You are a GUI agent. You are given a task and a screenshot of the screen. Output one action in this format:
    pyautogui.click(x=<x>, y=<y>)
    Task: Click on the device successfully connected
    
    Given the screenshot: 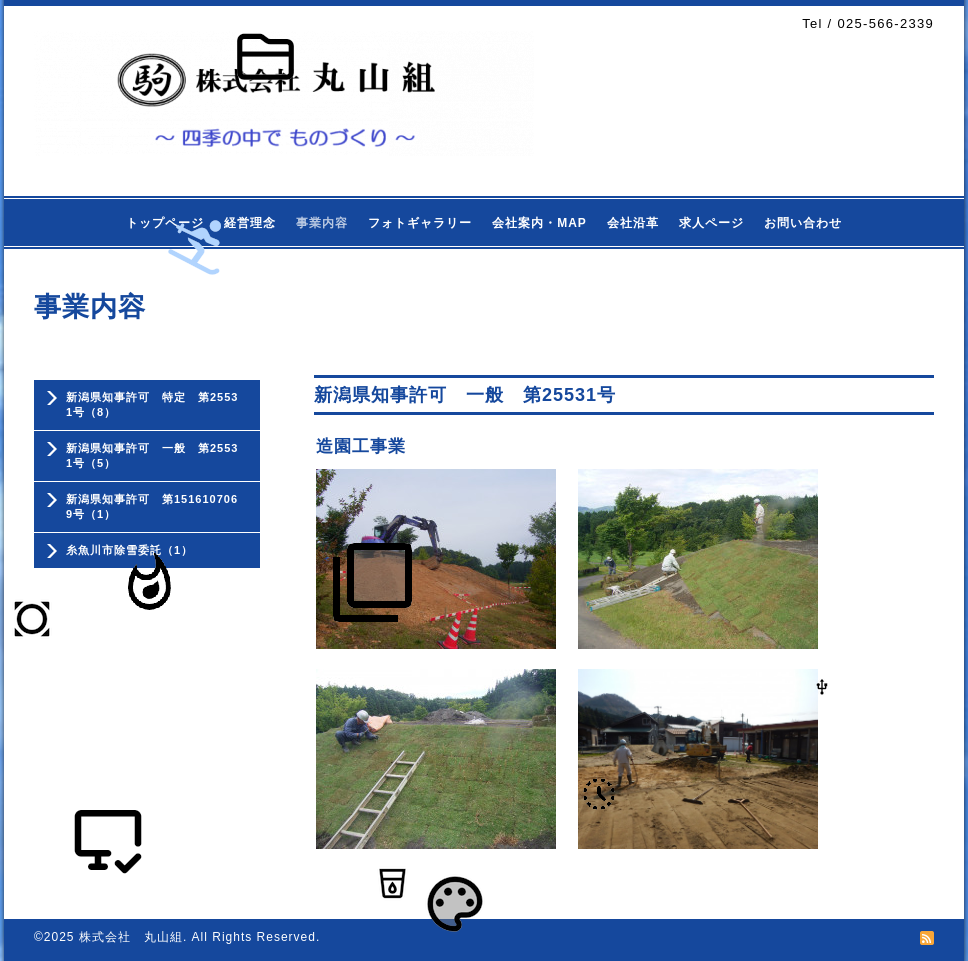 What is the action you would take?
    pyautogui.click(x=108, y=840)
    